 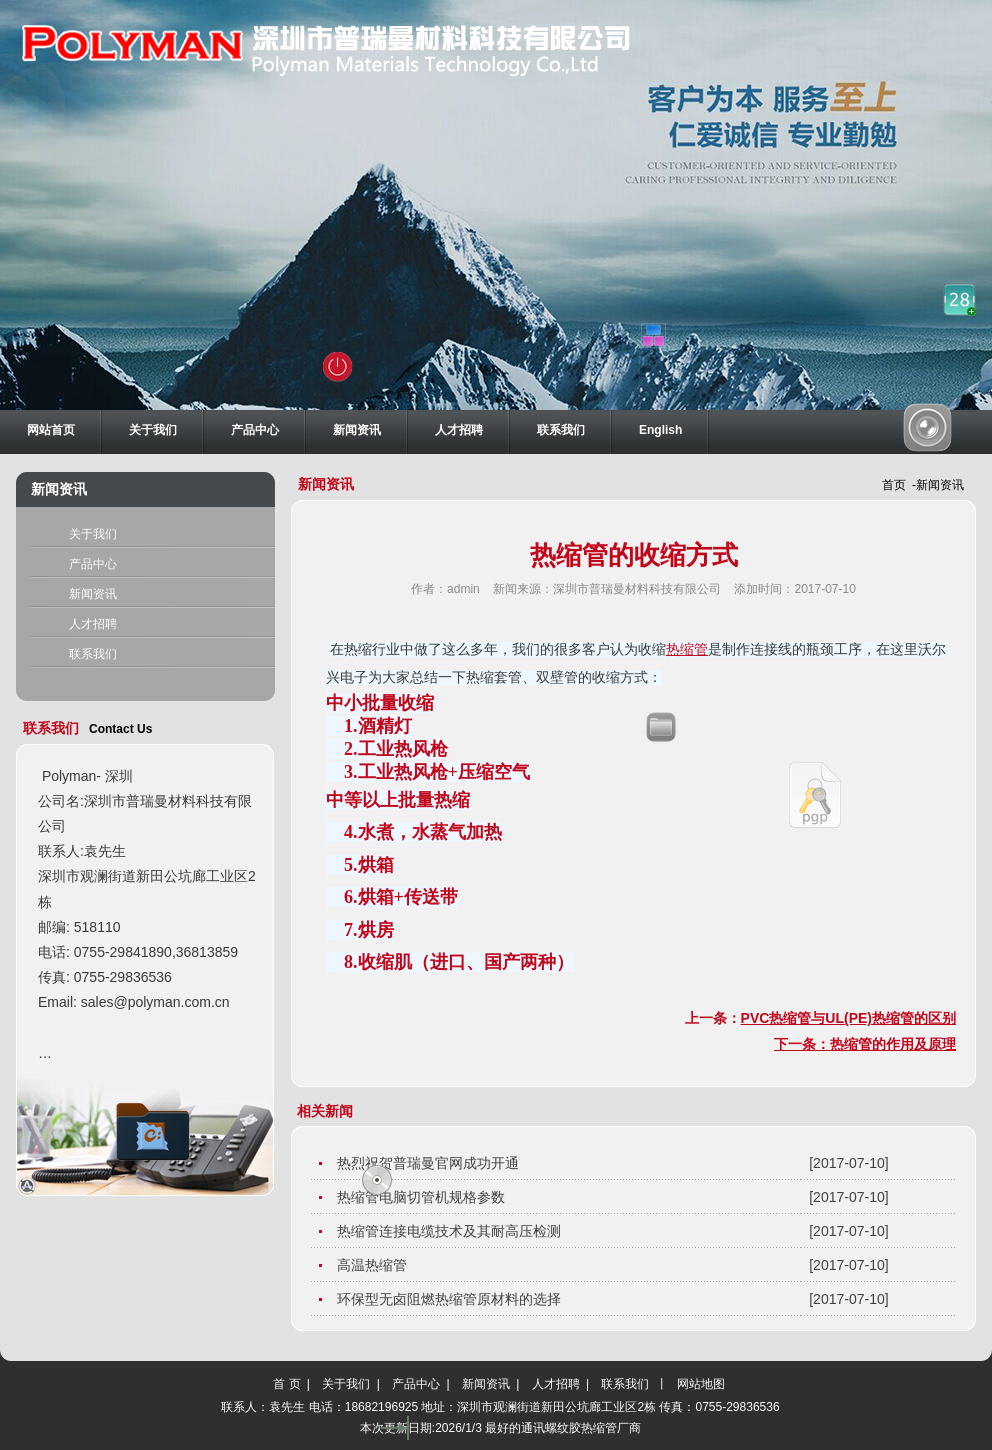 I want to click on create a new calendar appointment, so click(x=959, y=299).